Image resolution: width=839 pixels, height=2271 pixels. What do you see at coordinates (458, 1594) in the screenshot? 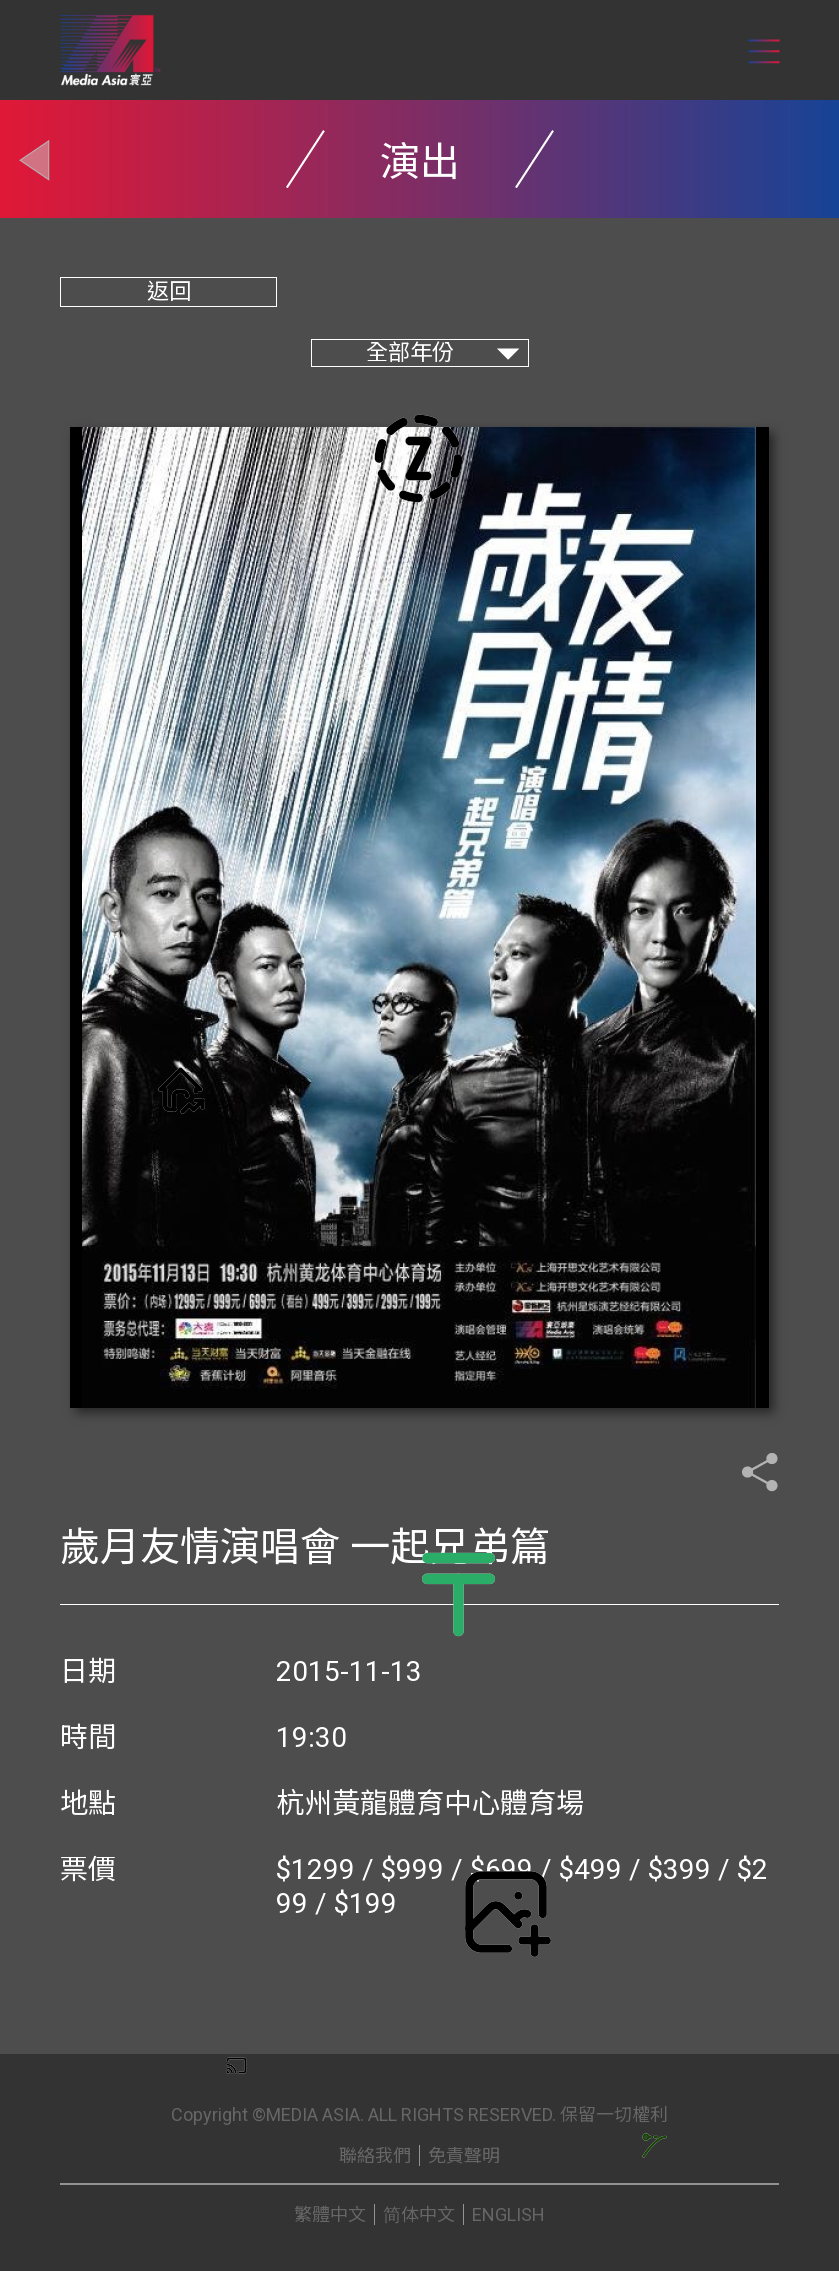
I see `indicates kazakhstani tenge currency` at bounding box center [458, 1594].